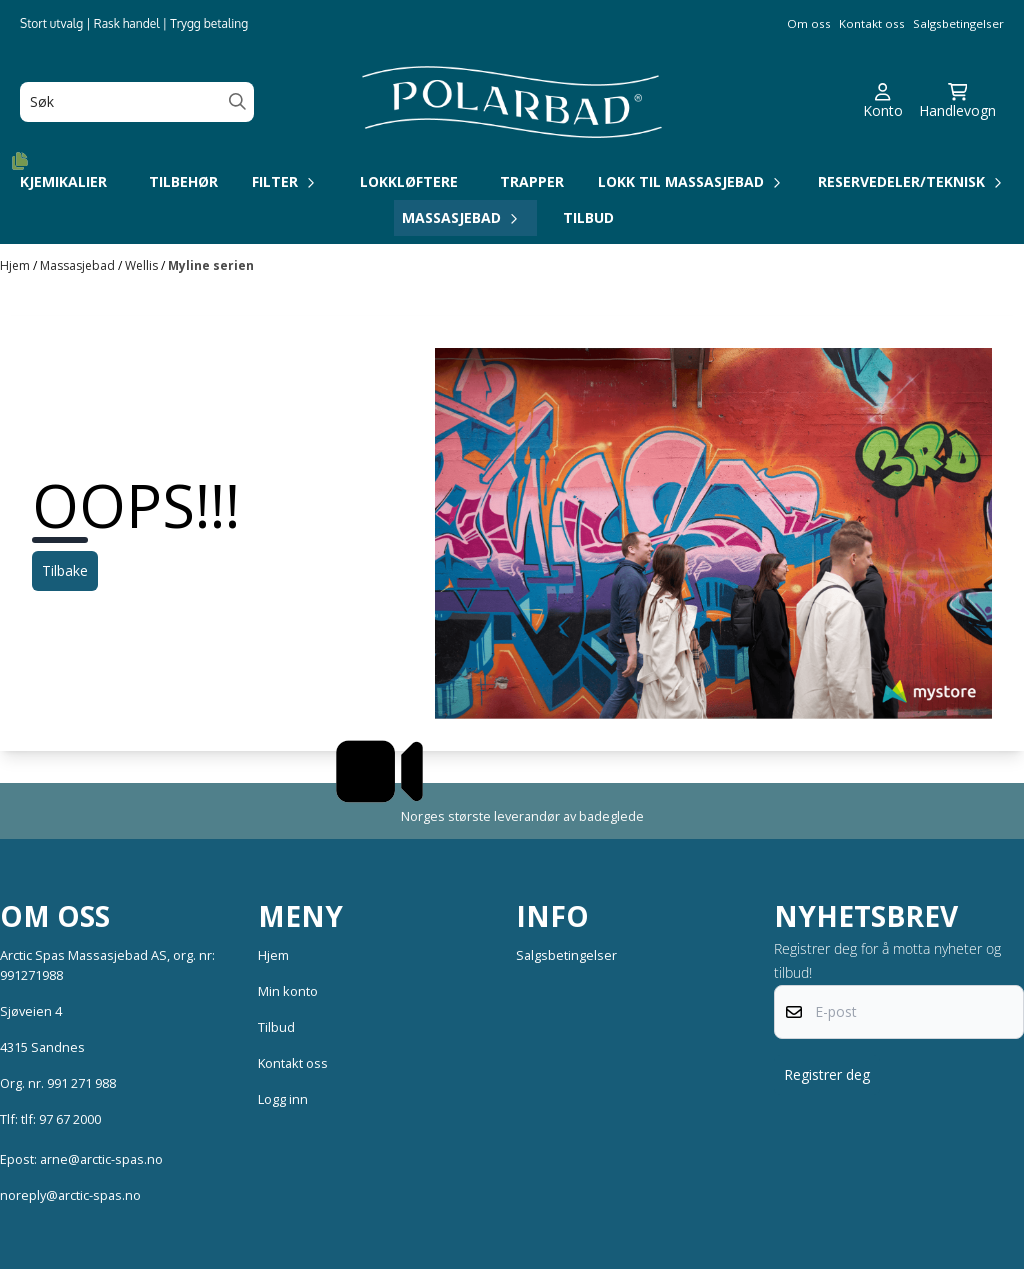 Image resolution: width=1024 pixels, height=1269 pixels. I want to click on duplicate or copy a document, so click(20, 161).